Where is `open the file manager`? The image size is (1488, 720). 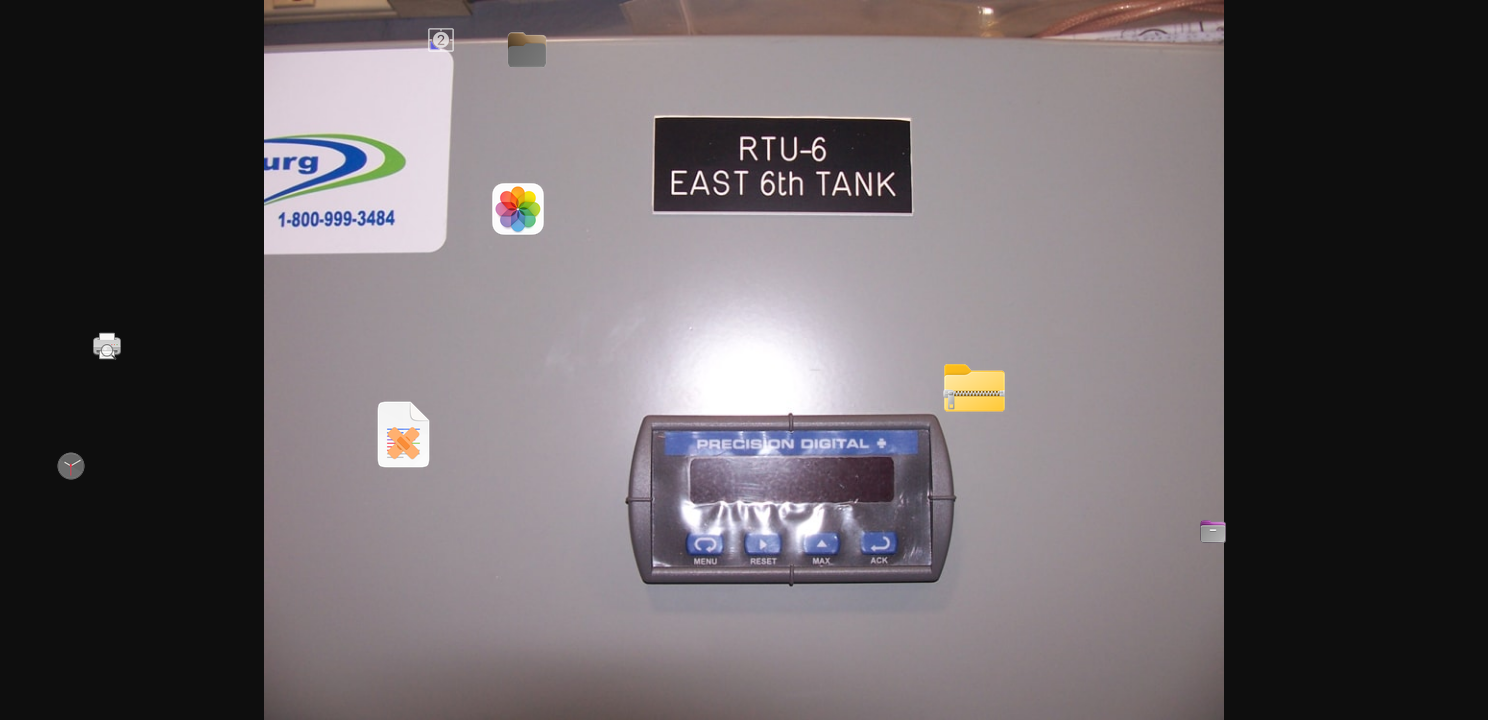
open the file manager is located at coordinates (1213, 531).